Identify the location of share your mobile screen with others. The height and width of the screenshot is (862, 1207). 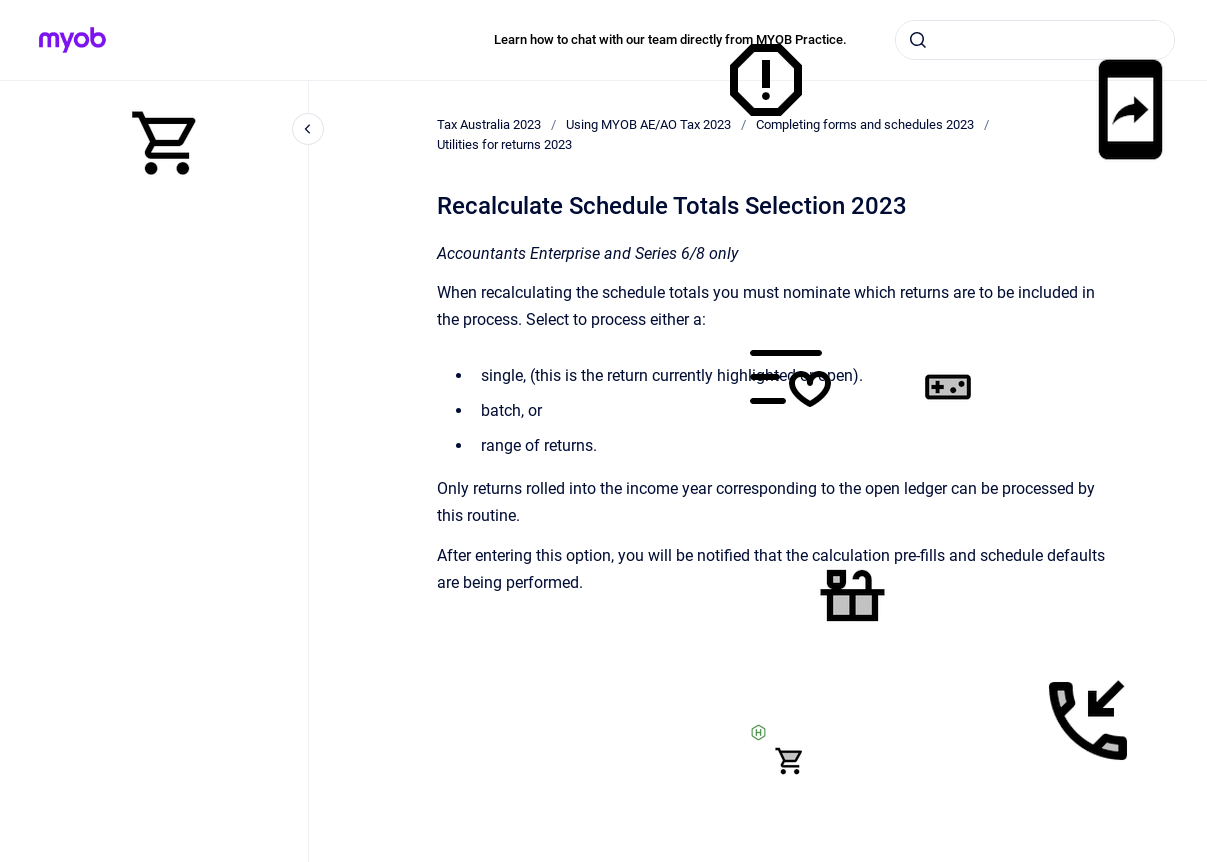
(1130, 109).